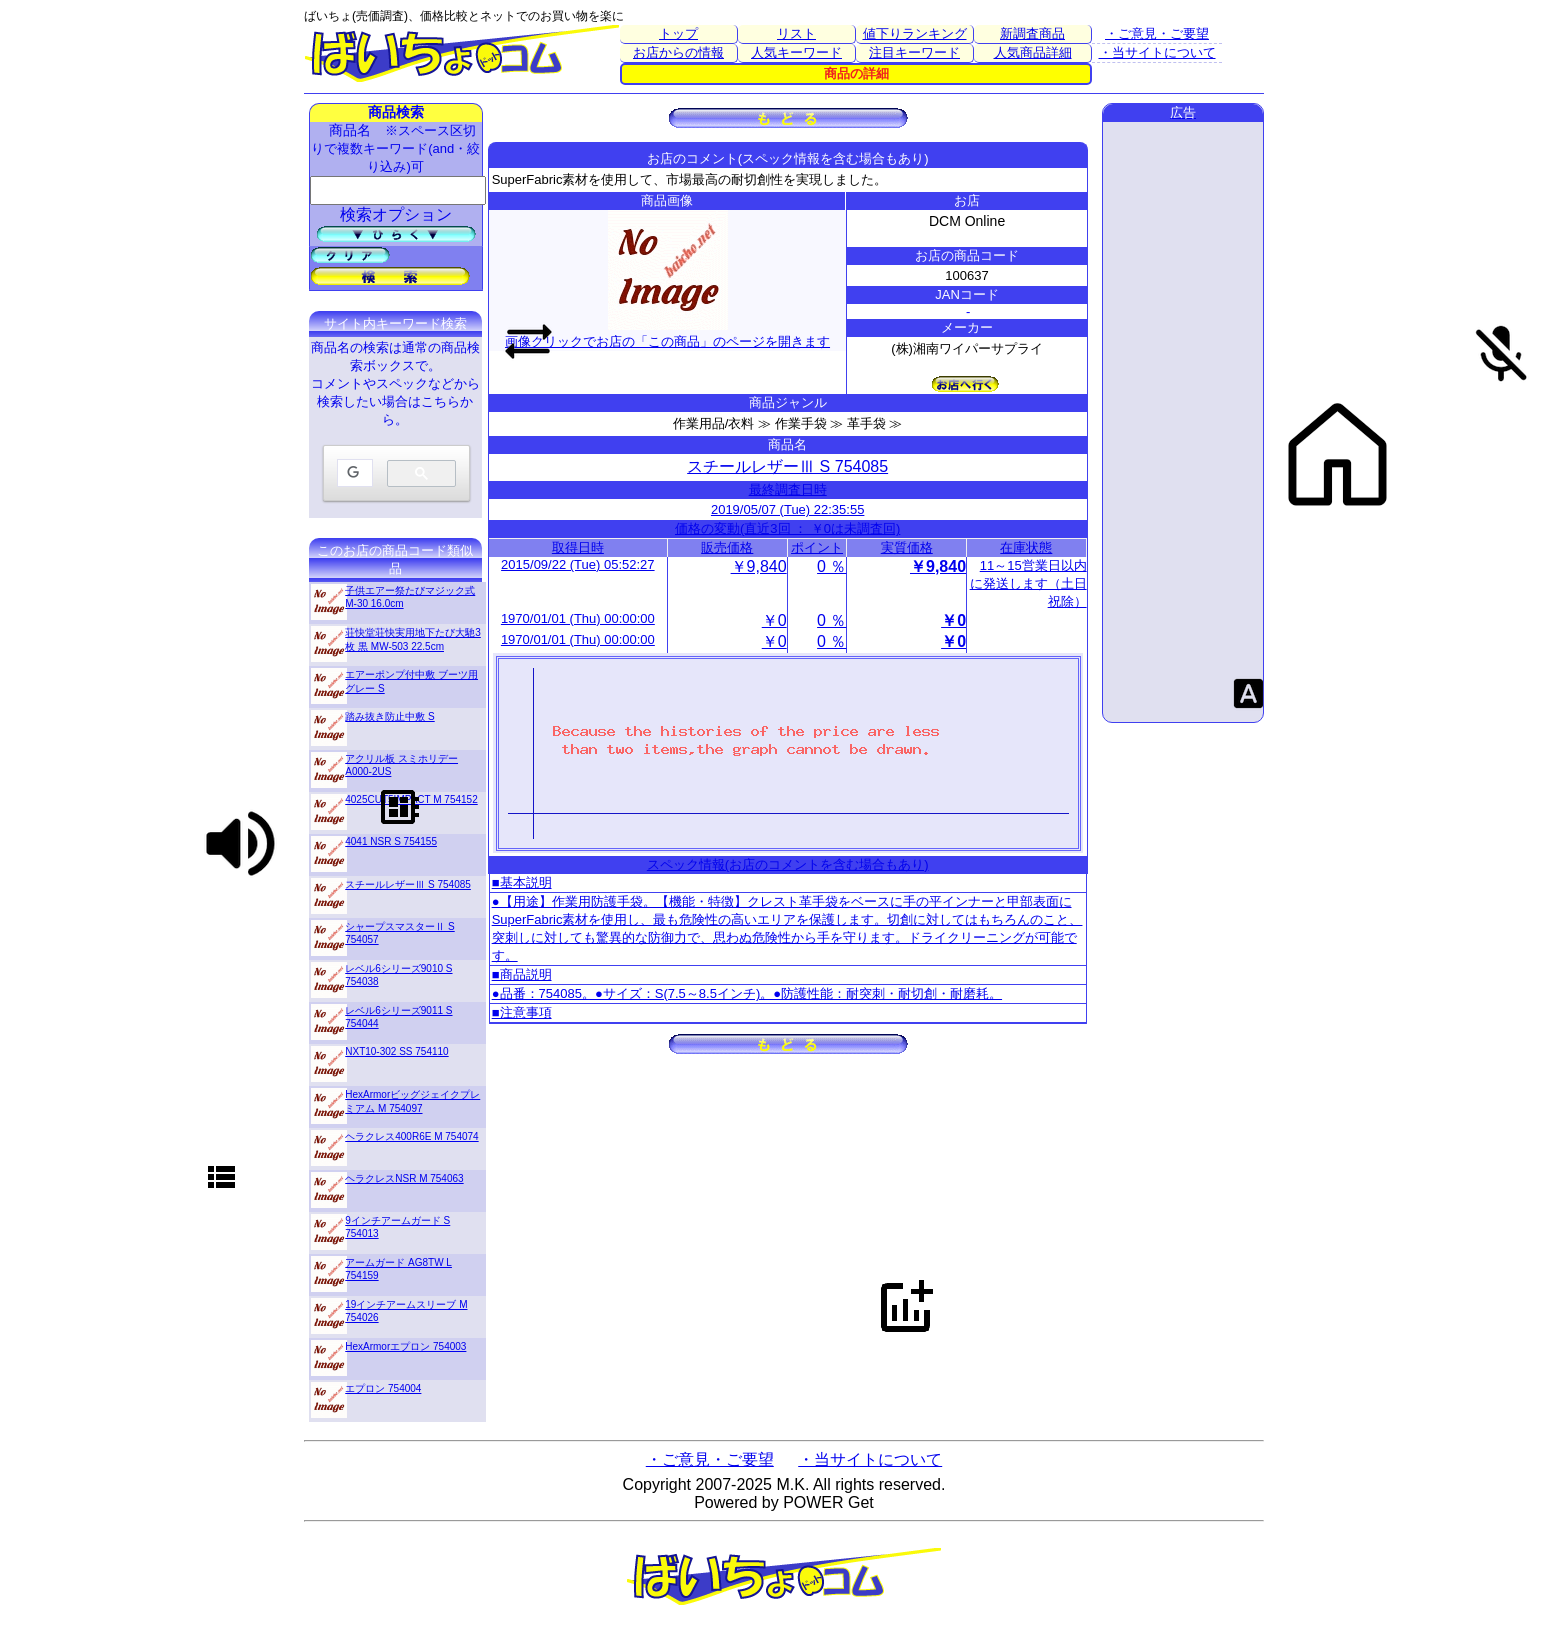 This screenshot has width=1568, height=1645. Describe the element at coordinates (240, 843) in the screenshot. I see `increase or unmute audio volume` at that location.